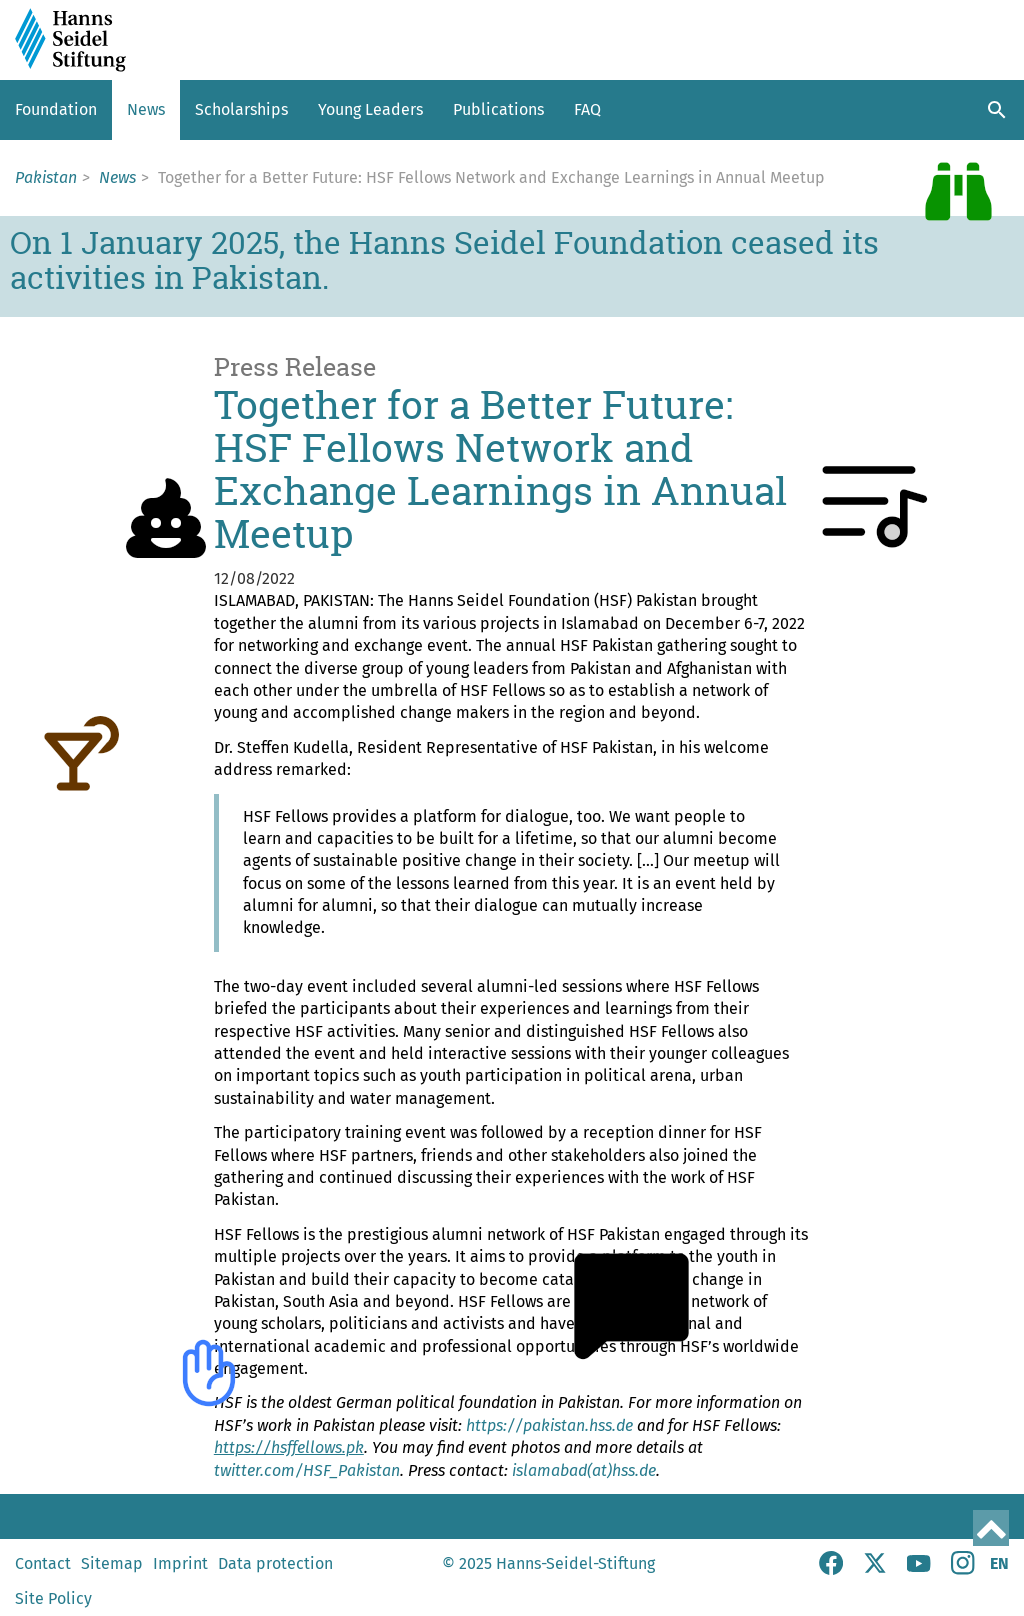  Describe the element at coordinates (77, 757) in the screenshot. I see `access bar or cocktail menu` at that location.